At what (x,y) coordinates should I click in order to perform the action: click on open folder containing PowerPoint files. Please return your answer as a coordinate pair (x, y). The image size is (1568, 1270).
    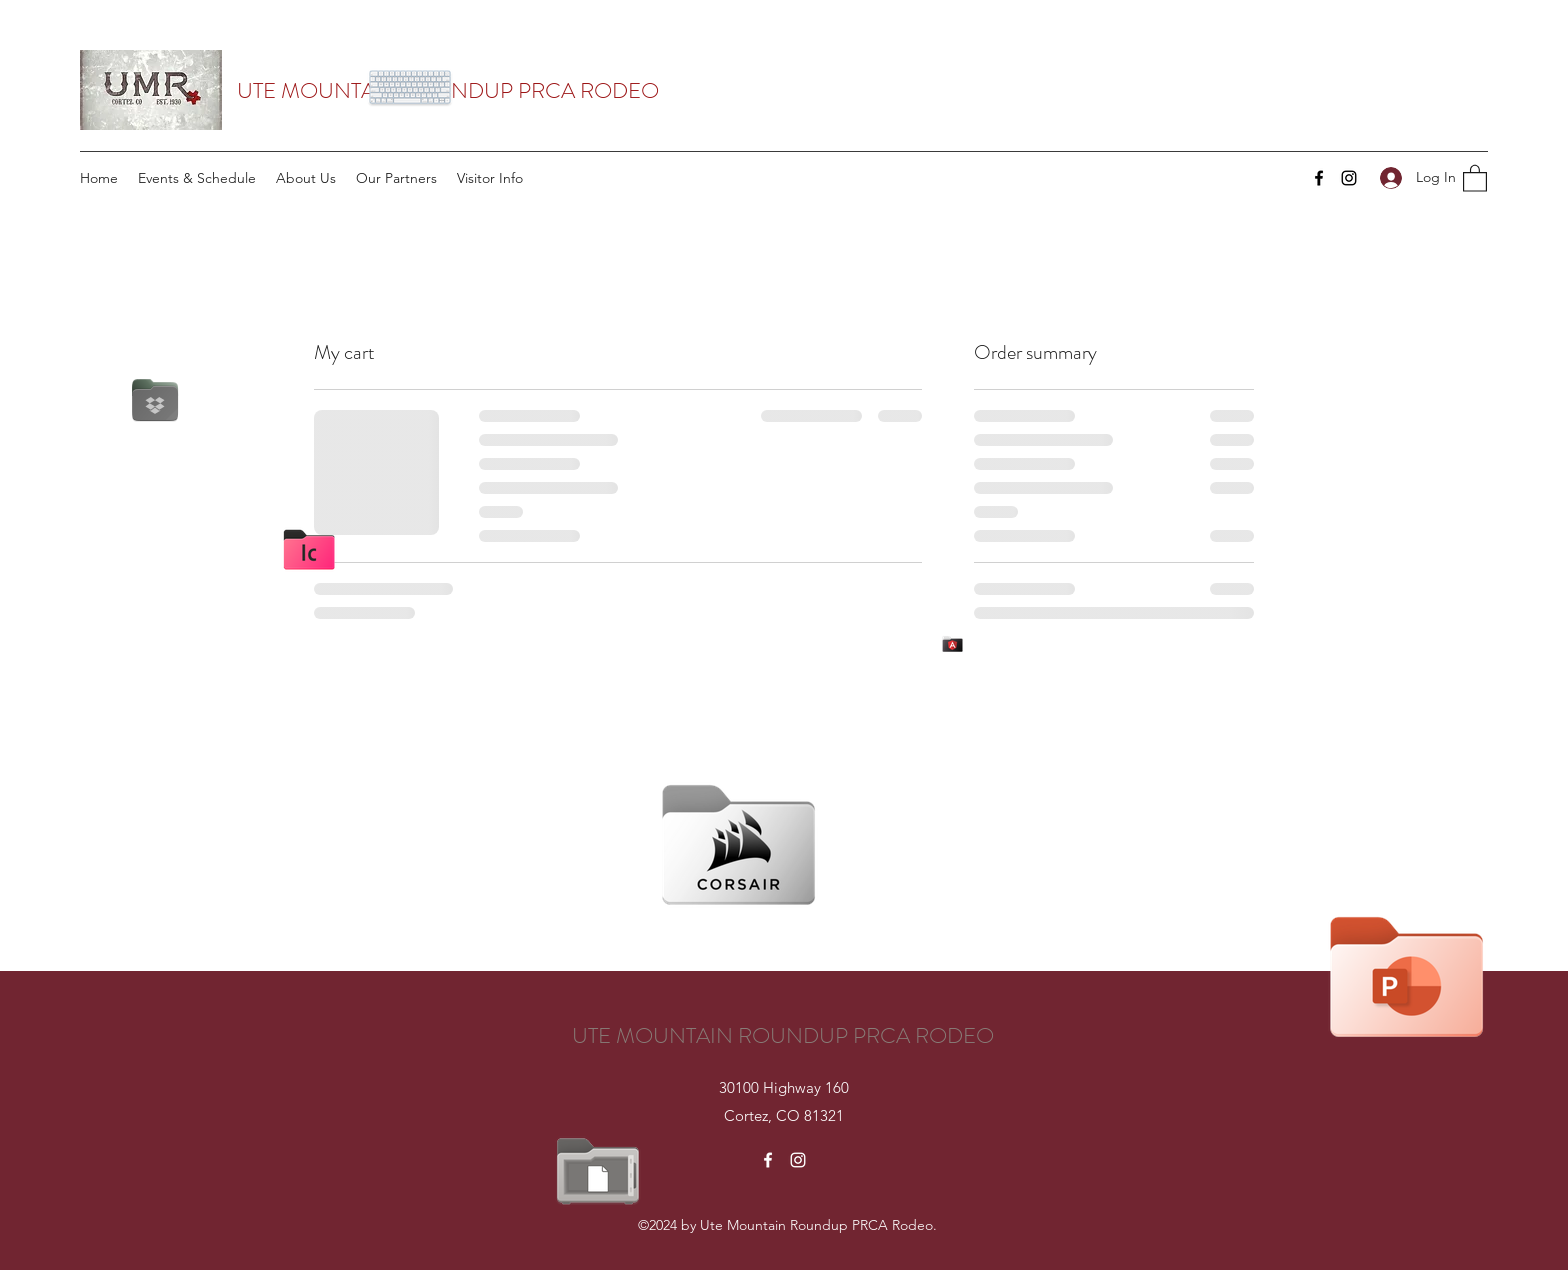
    Looking at the image, I should click on (1406, 981).